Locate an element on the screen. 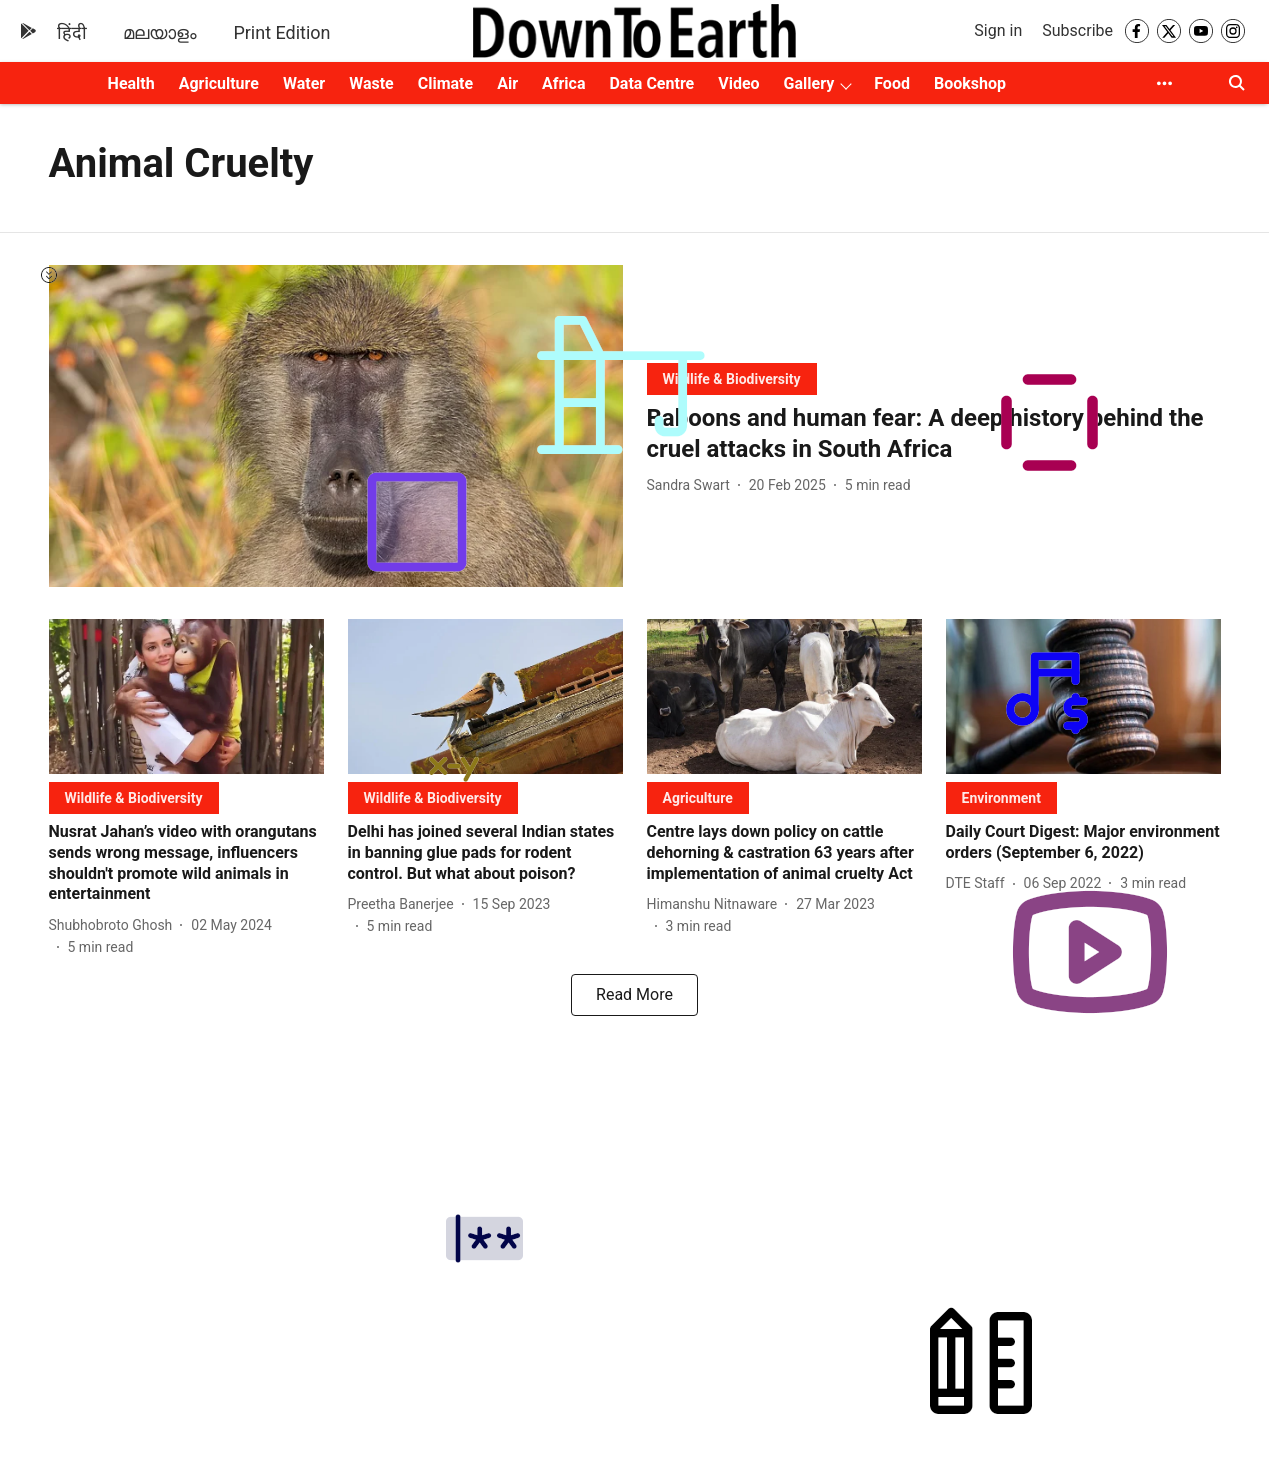  enter or manage your password is located at coordinates (484, 1238).